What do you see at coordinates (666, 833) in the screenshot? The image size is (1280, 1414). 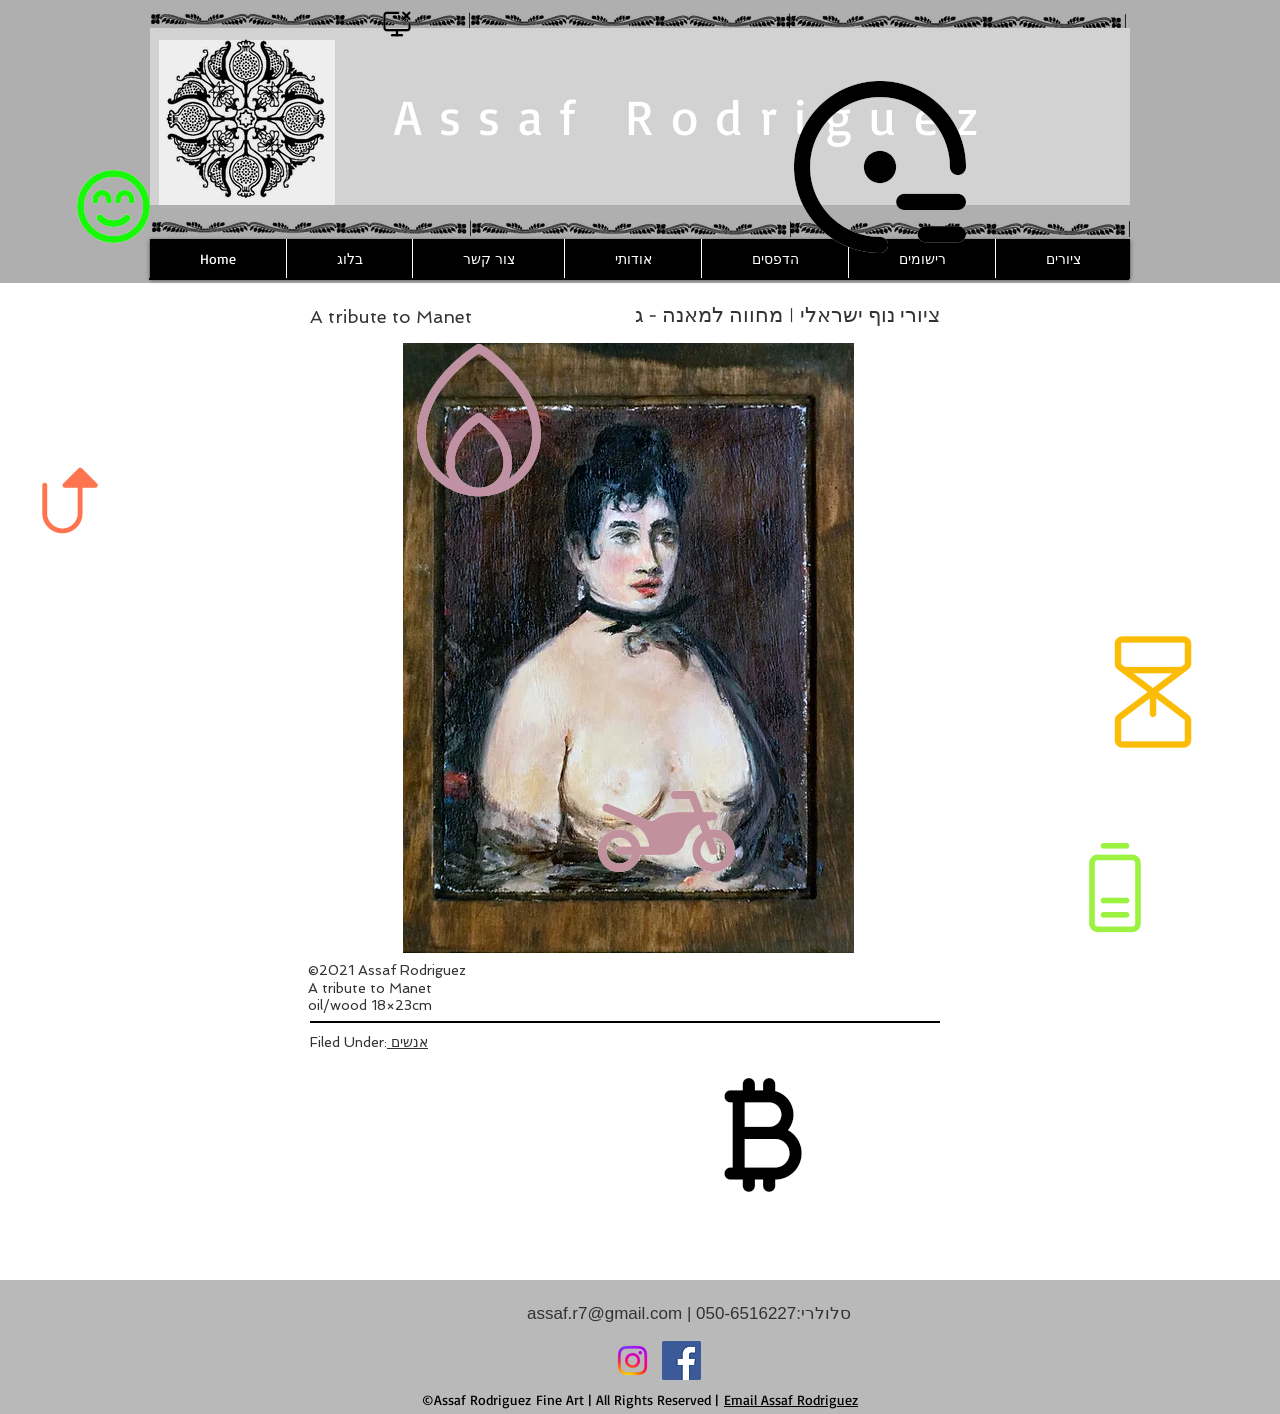 I see `select motorcycle as vehicle type` at bounding box center [666, 833].